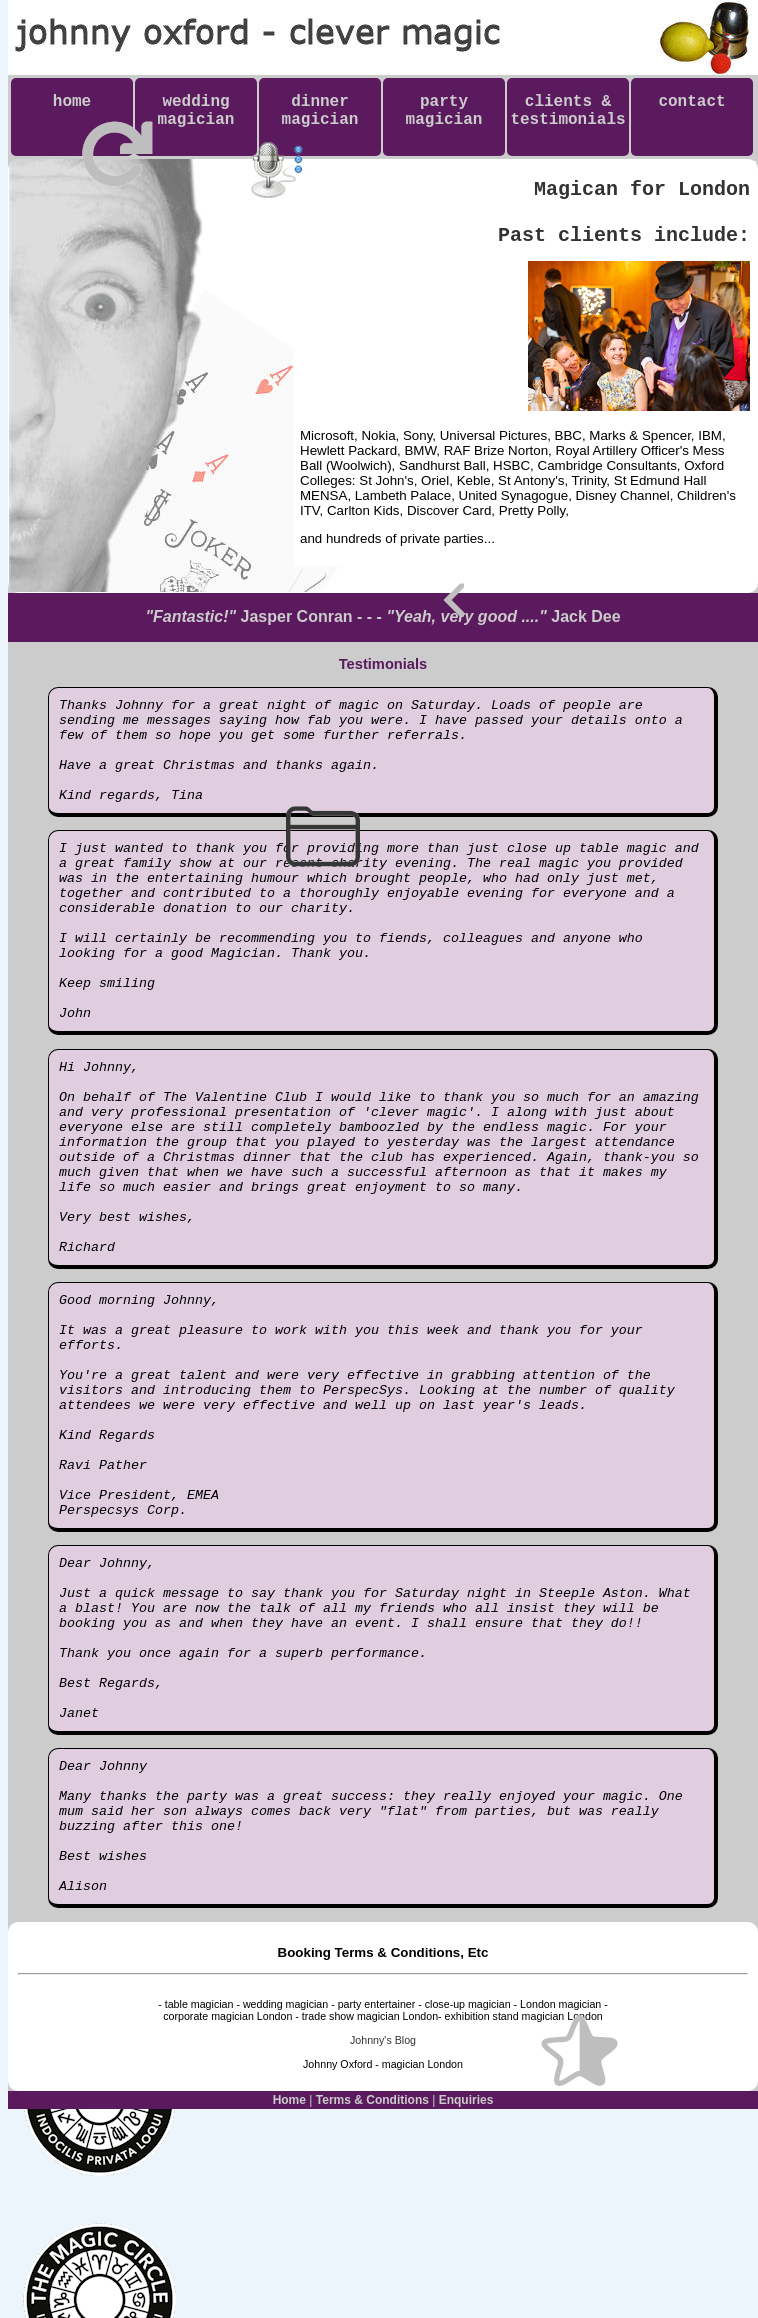 Image resolution: width=758 pixels, height=2318 pixels. I want to click on open file manager, so click(323, 834).